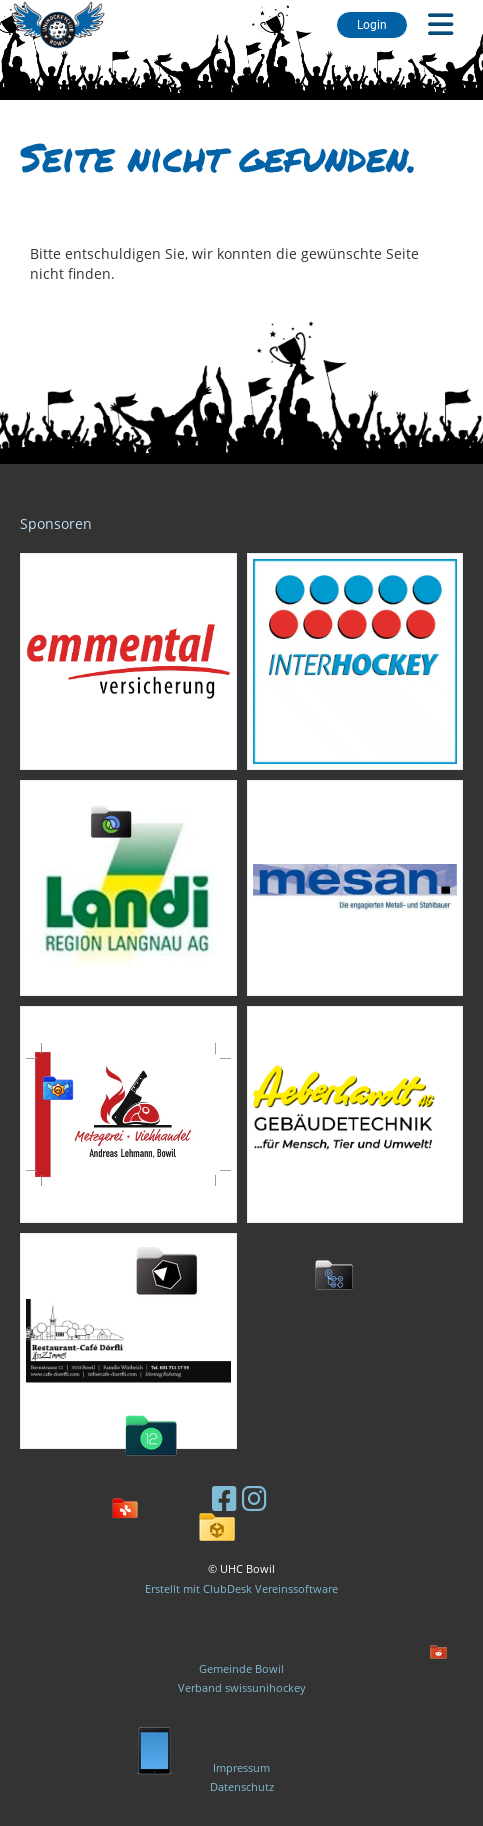 This screenshot has width=483, height=1826. What do you see at coordinates (438, 1652) in the screenshot?
I see `folder containing saved reddit content` at bounding box center [438, 1652].